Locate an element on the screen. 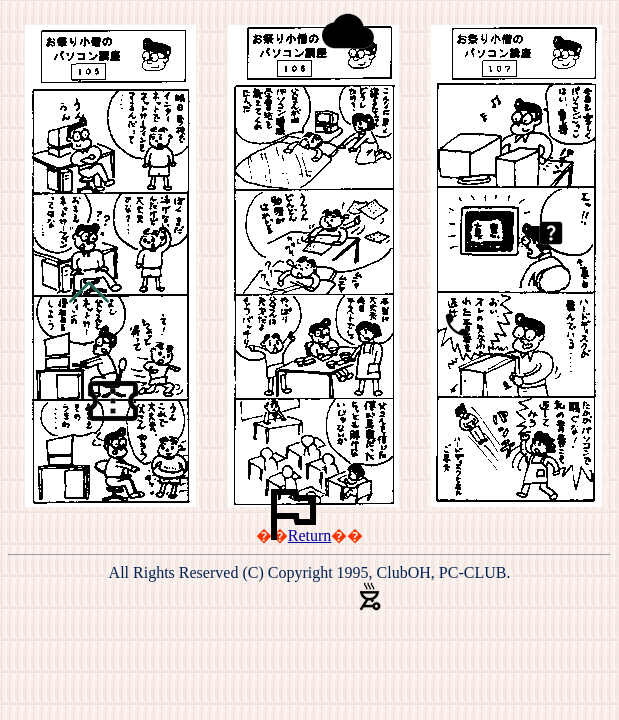 This screenshot has width=619, height=720. access outdoor cooking or grilling recipes is located at coordinates (369, 596).